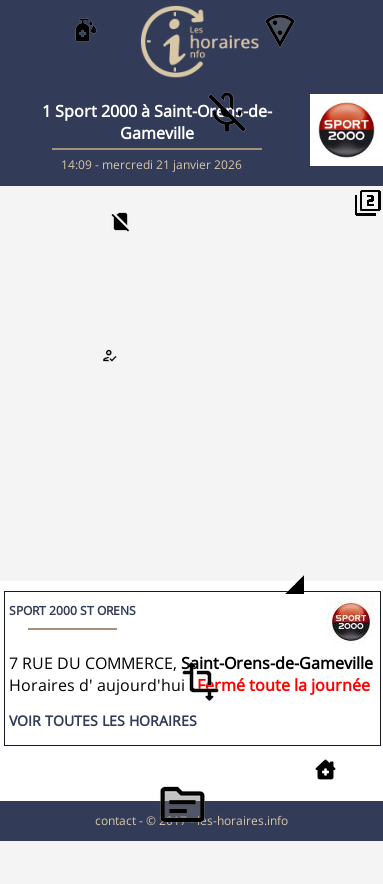  What do you see at coordinates (200, 681) in the screenshot?
I see `transform or resize an image` at bounding box center [200, 681].